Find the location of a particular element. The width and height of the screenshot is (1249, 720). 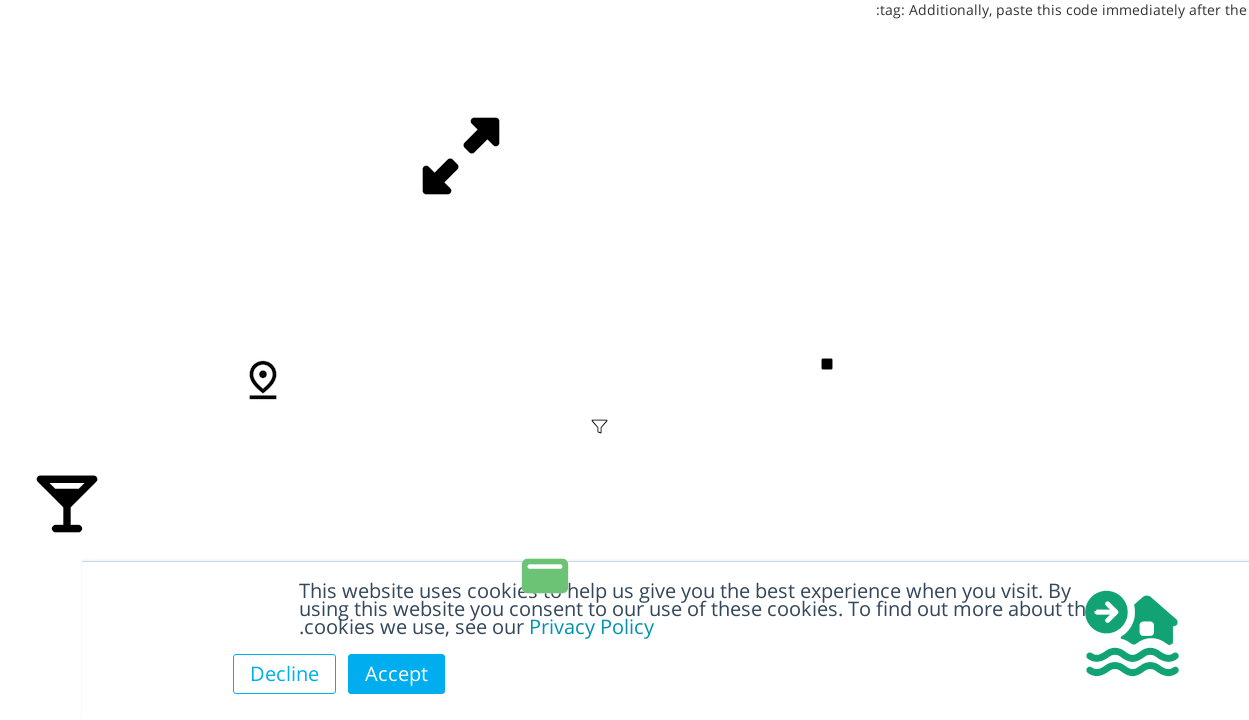

maximize the current window to full screen is located at coordinates (545, 576).